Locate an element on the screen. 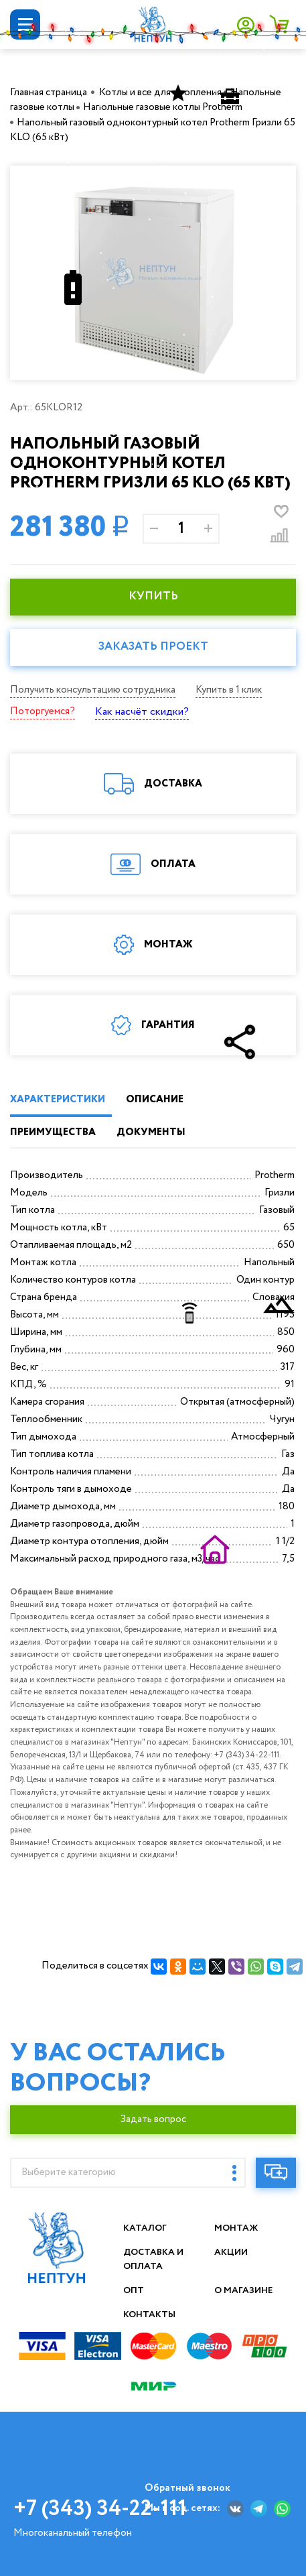 The image size is (306, 2576). view landscape or nature photos is located at coordinates (279, 1304).